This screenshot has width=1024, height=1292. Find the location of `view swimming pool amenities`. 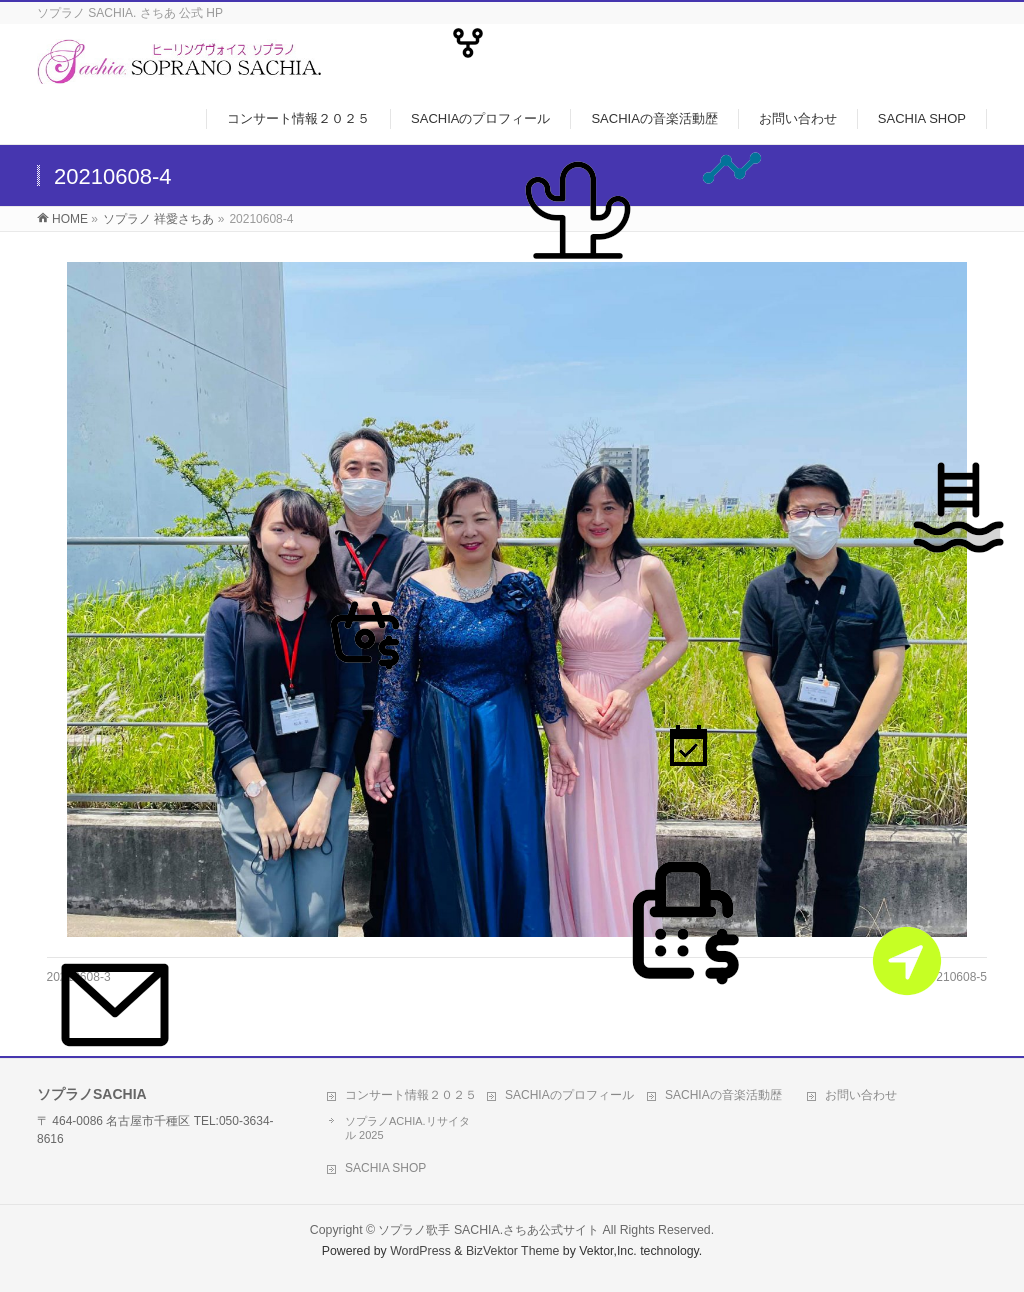

view swimming pool amenities is located at coordinates (958, 507).